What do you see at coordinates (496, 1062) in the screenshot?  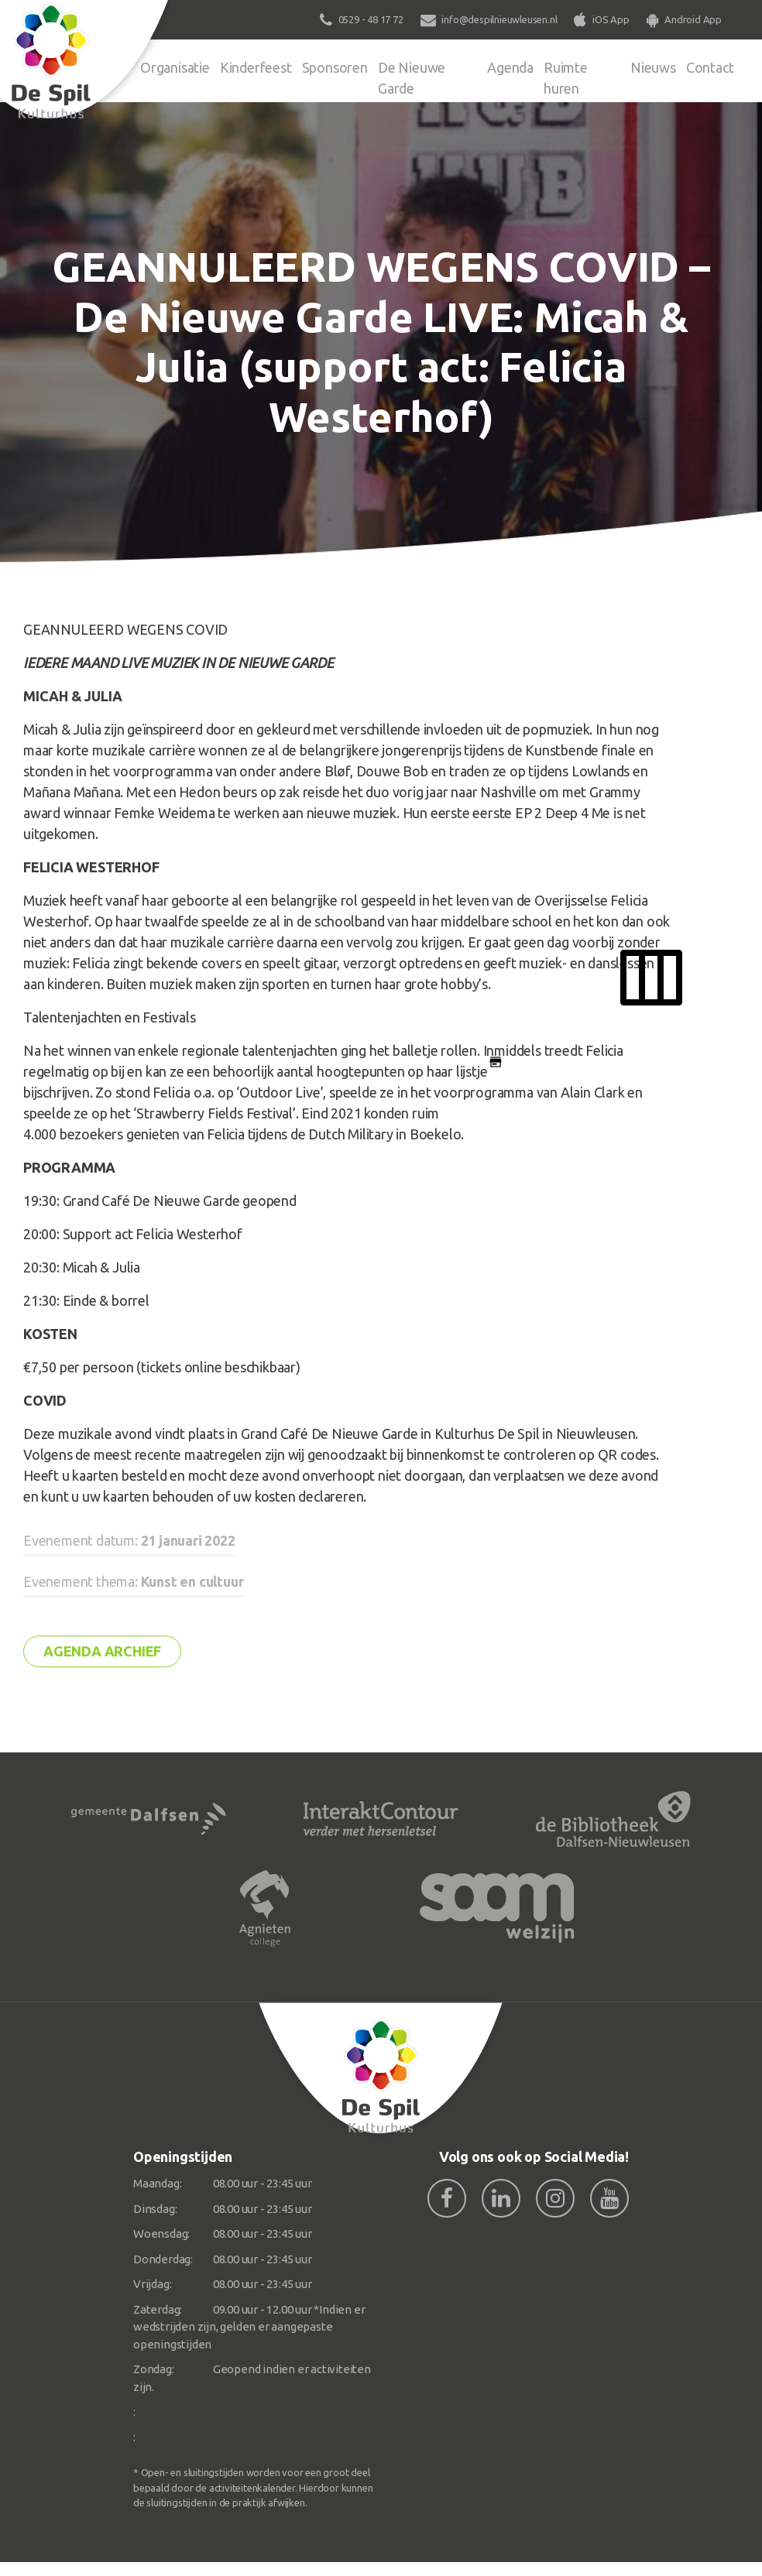 I see `access the store or shop section` at bounding box center [496, 1062].